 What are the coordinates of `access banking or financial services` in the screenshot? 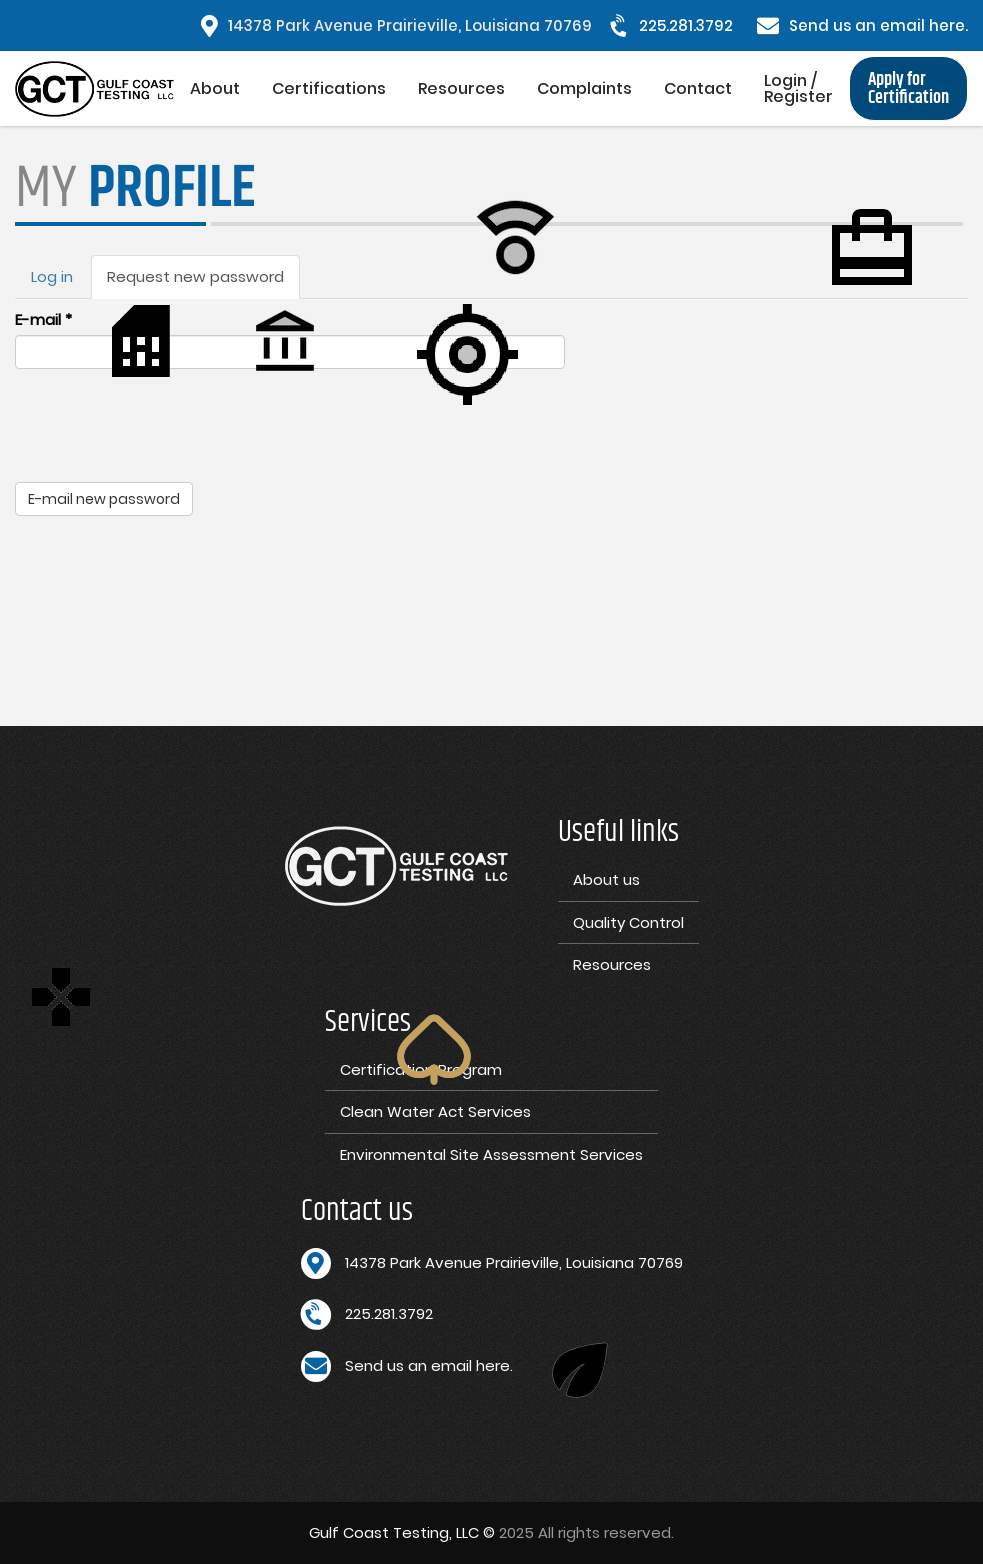 It's located at (286, 343).